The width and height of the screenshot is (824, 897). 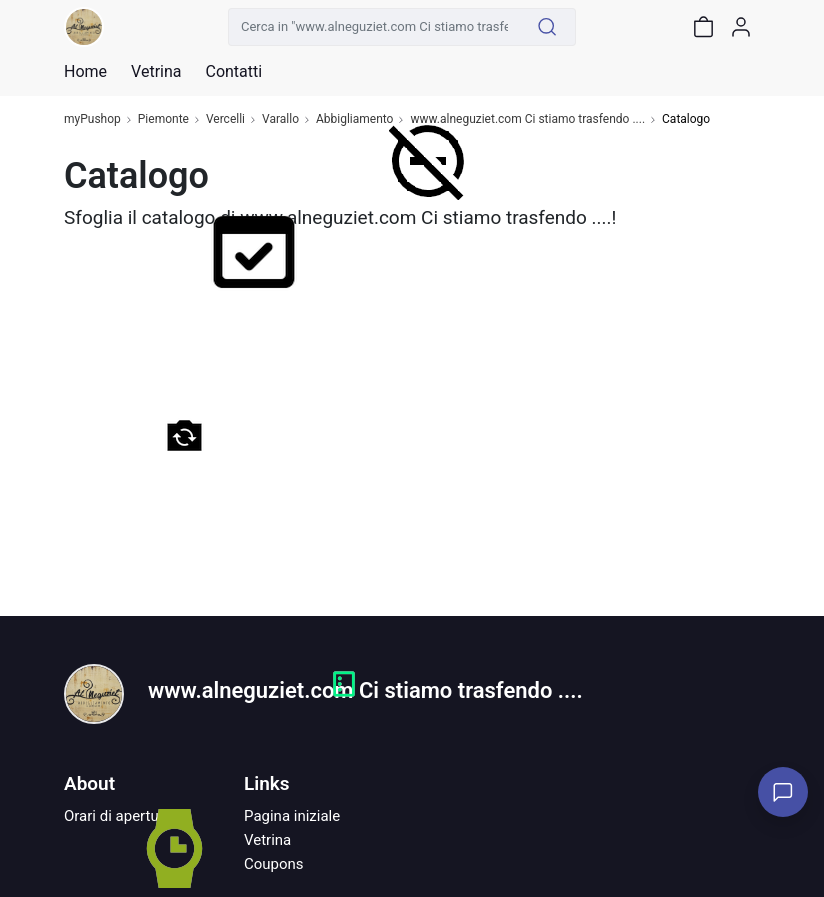 What do you see at coordinates (428, 161) in the screenshot?
I see `do not disturb mode is disabled` at bounding box center [428, 161].